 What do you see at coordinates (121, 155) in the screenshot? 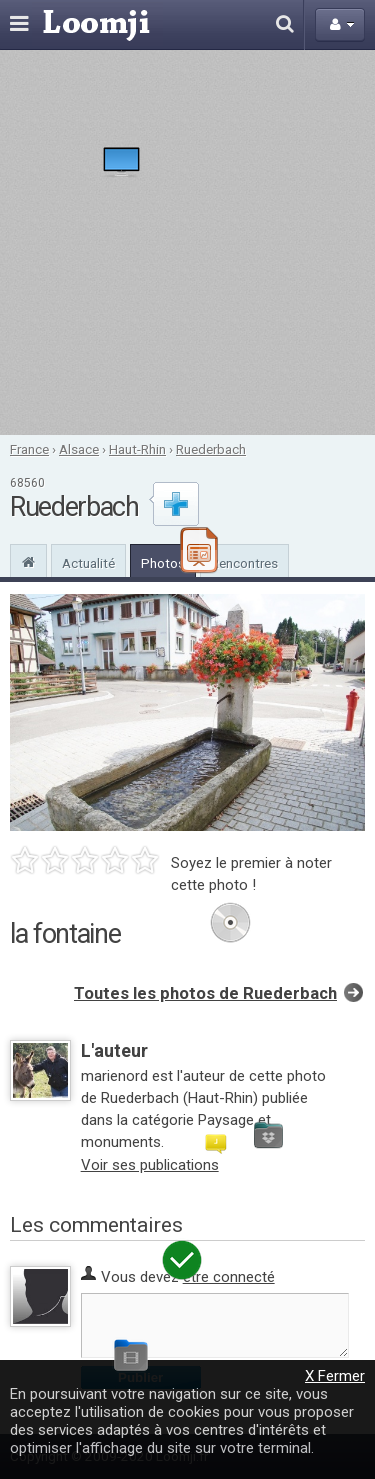
I see `apple led cinema display 24-inch monitor` at bounding box center [121, 155].